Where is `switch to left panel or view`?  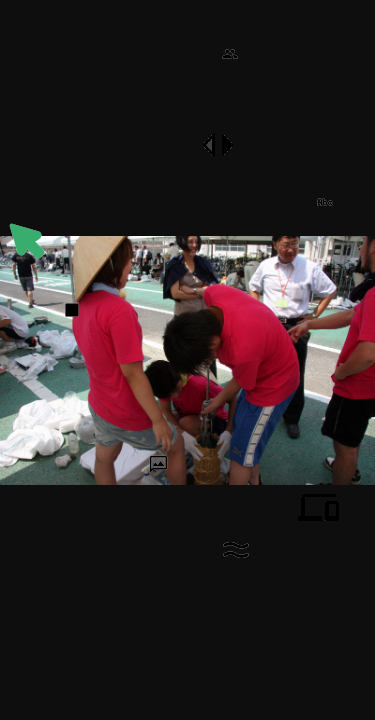 switch to left panel or view is located at coordinates (218, 145).